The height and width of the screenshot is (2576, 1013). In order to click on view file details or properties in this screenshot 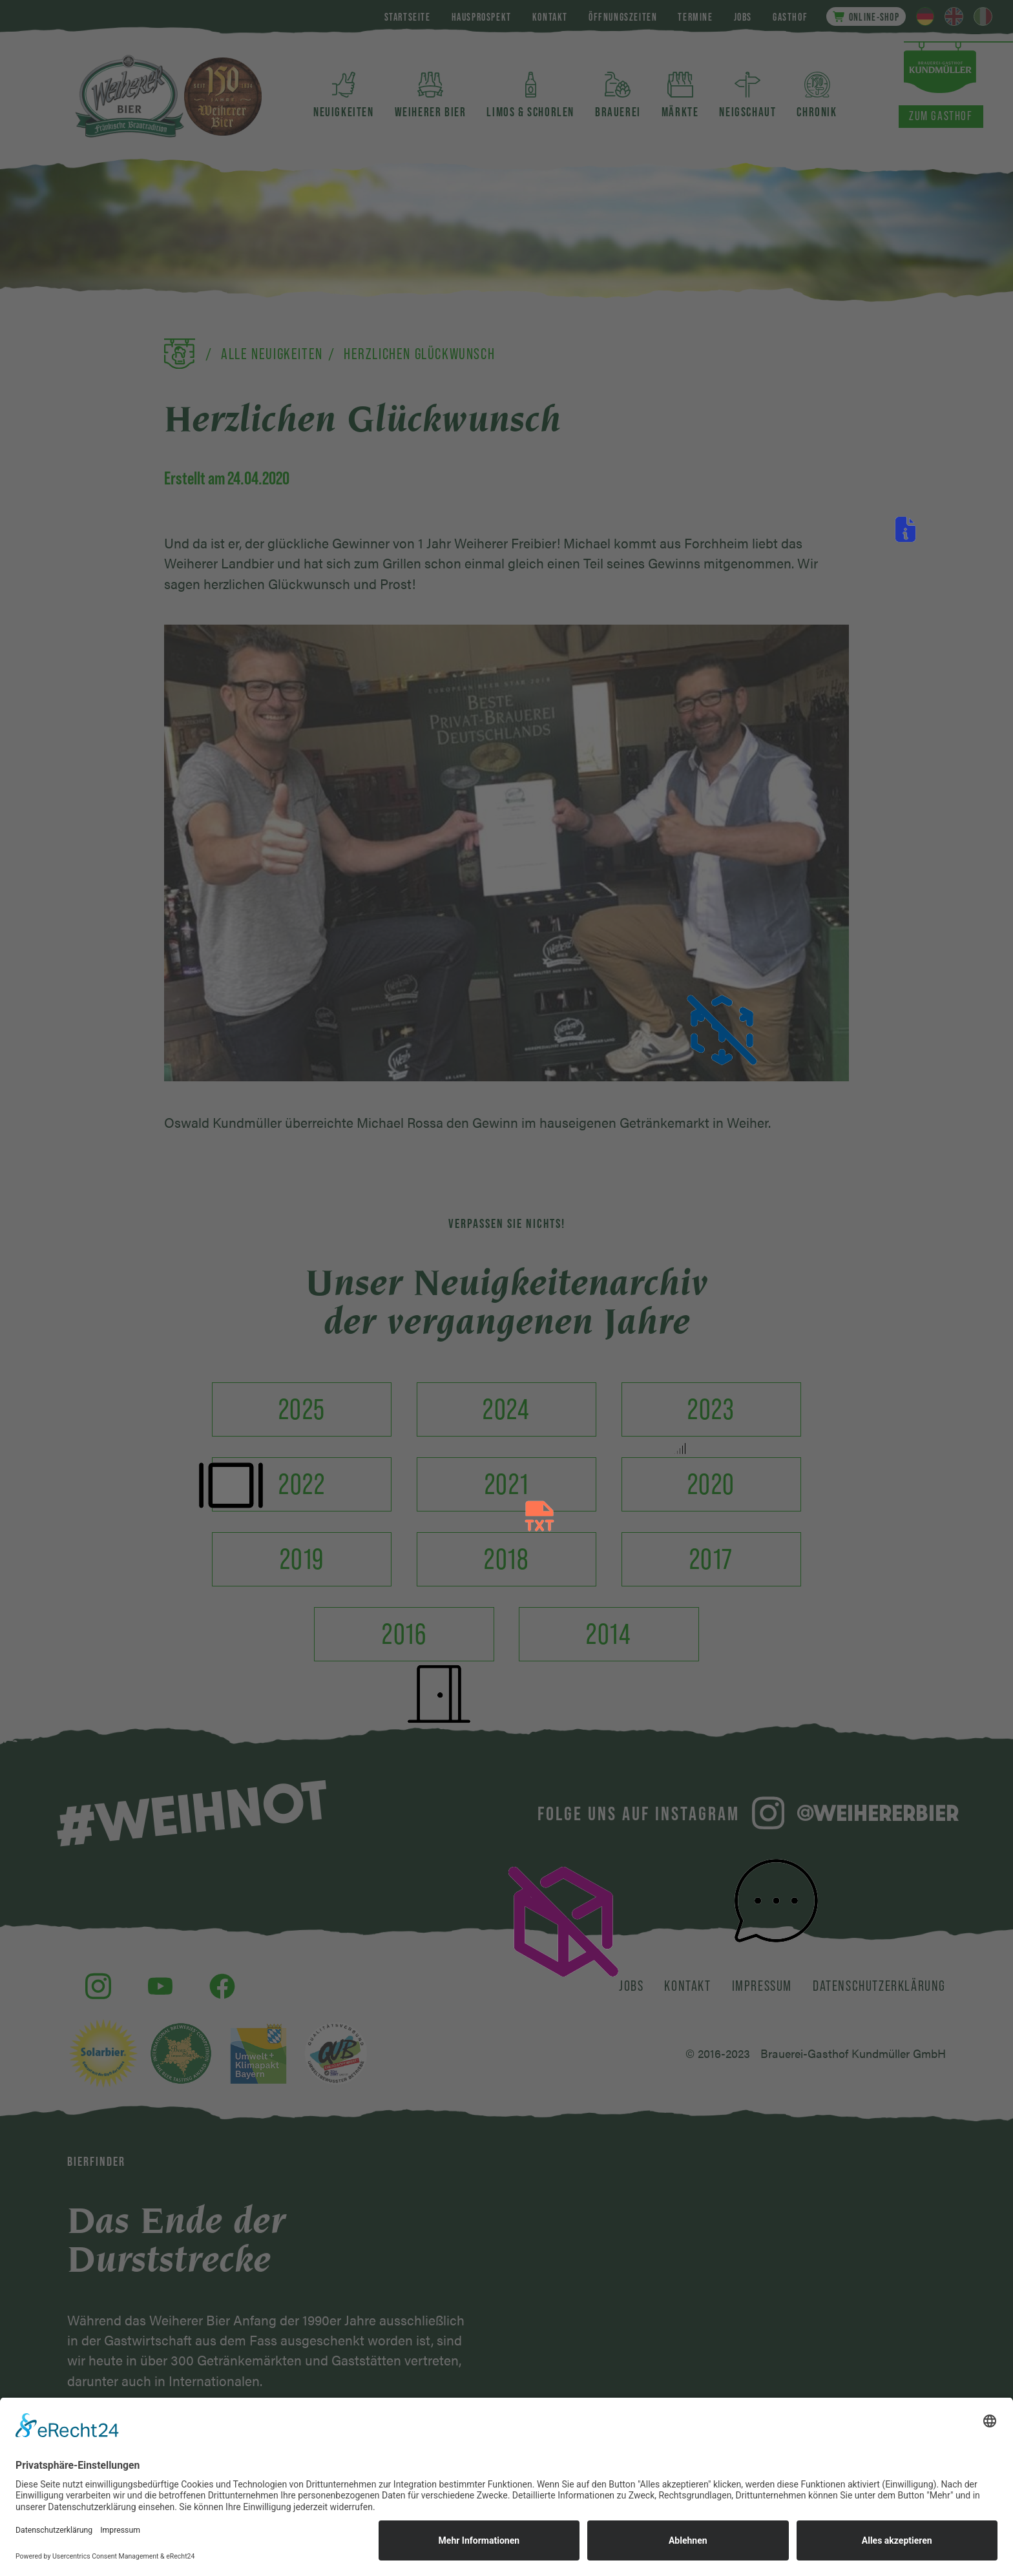, I will do `click(905, 529)`.